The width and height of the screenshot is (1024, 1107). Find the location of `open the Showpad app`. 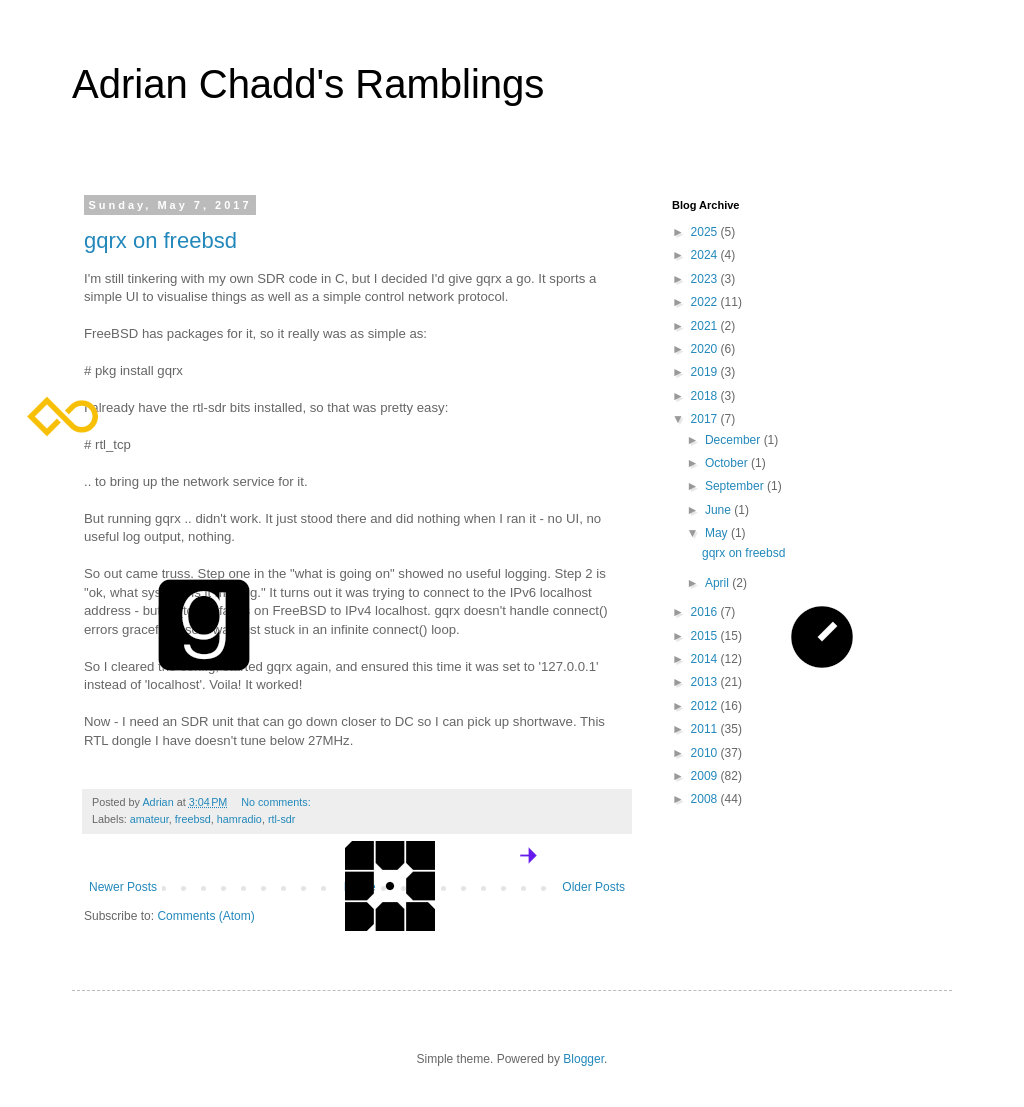

open the Showpad app is located at coordinates (62, 416).